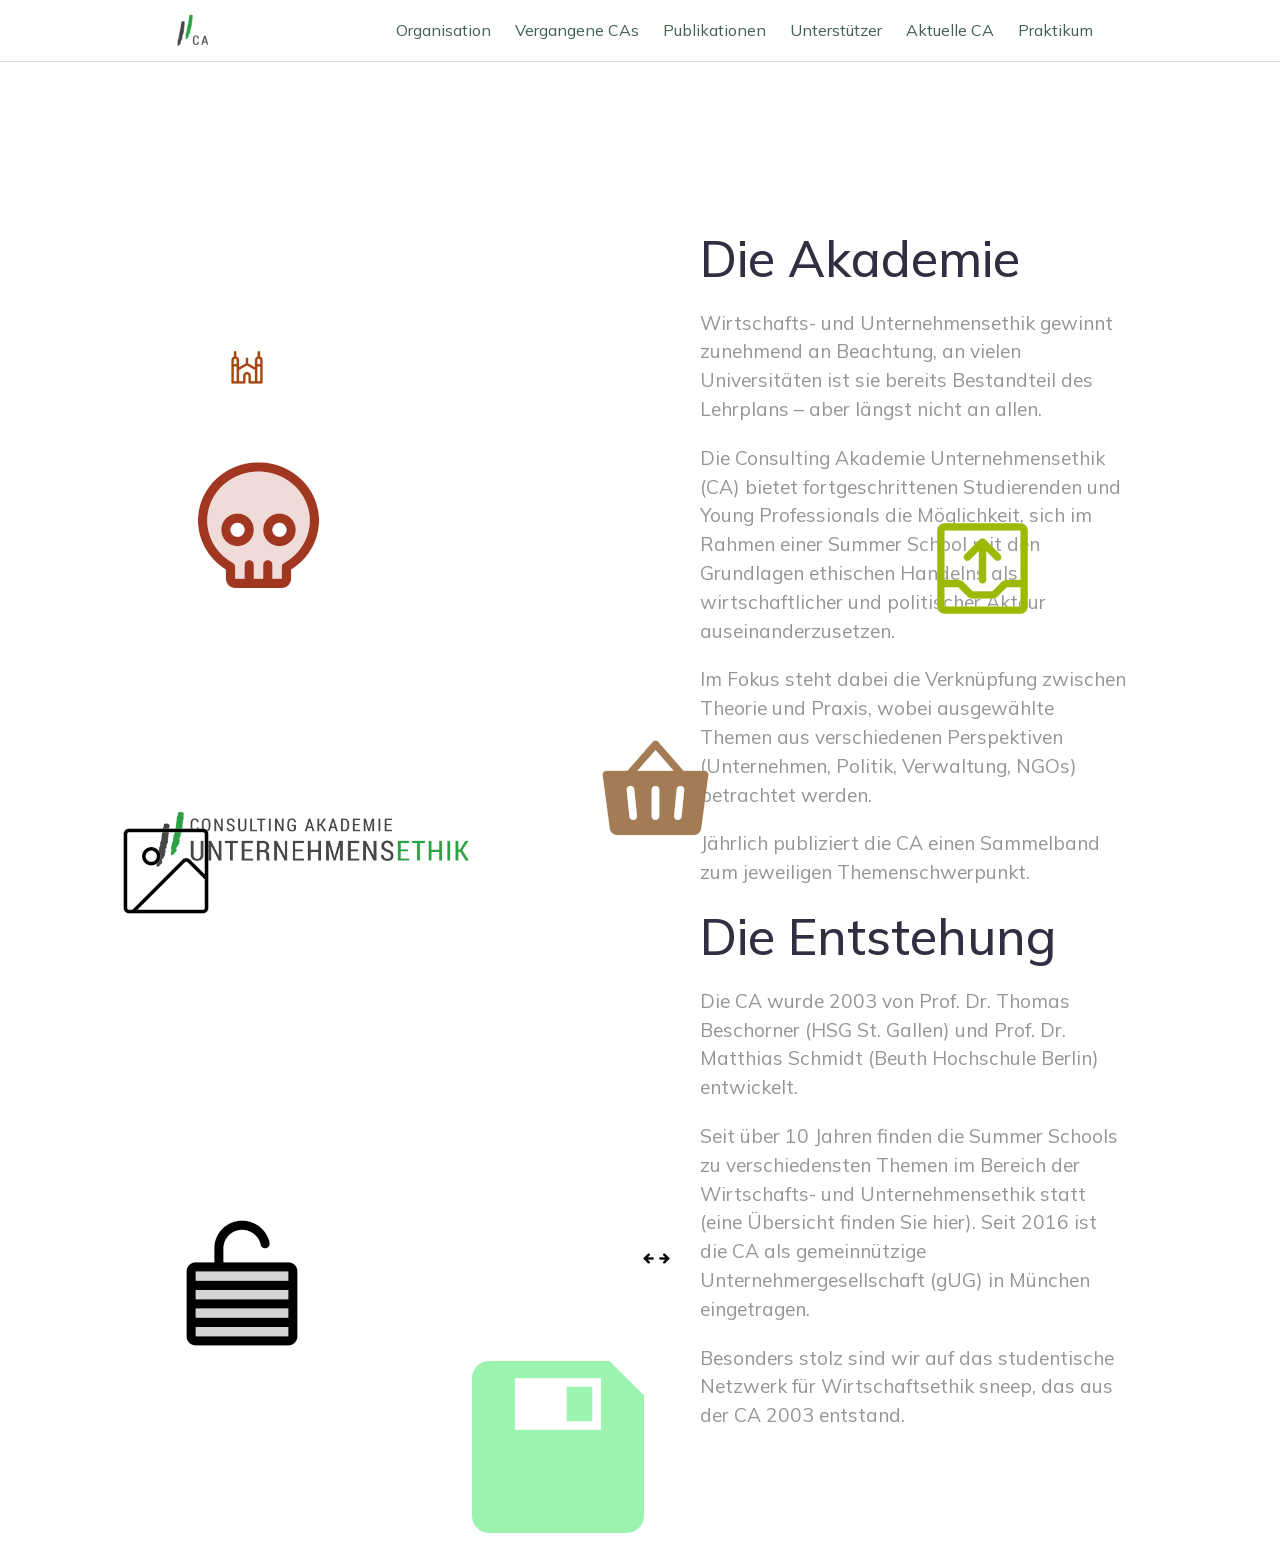  Describe the element at coordinates (247, 368) in the screenshot. I see `locate nearby synagogues on a map` at that location.